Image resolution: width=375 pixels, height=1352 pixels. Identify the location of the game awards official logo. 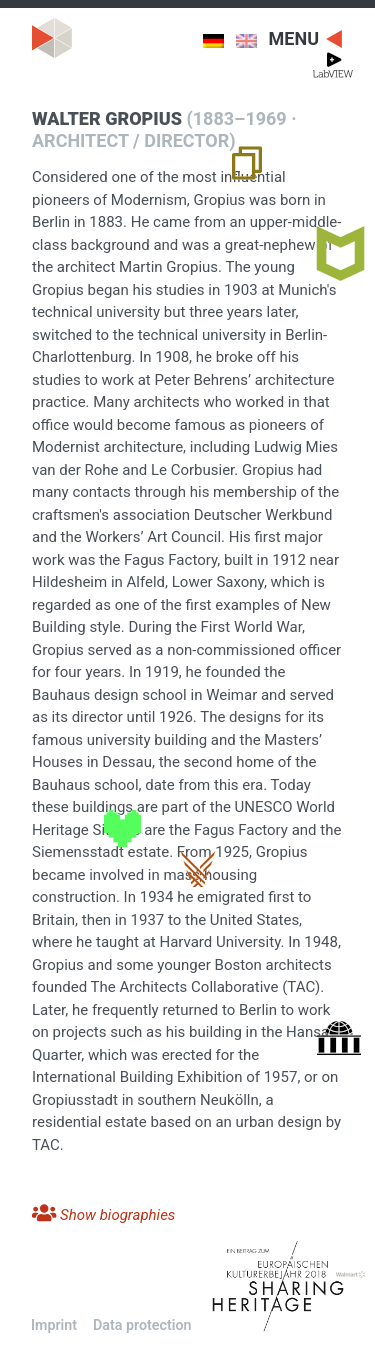
(198, 869).